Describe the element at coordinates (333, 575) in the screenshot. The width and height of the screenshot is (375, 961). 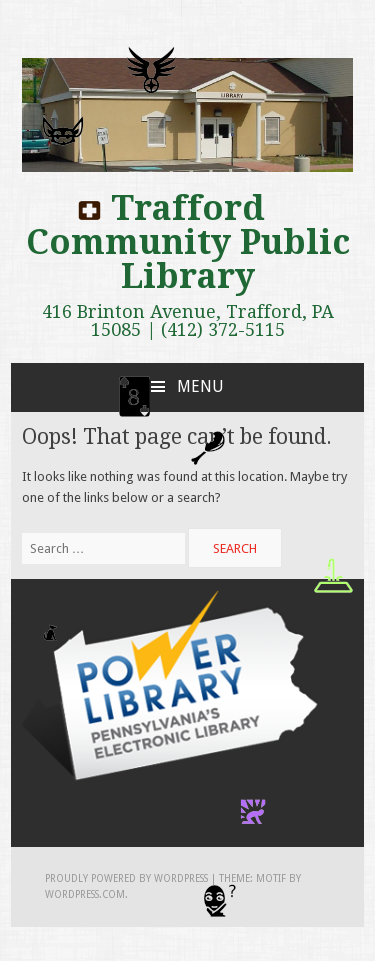
I see `kitchen or bathroom fixtures category` at that location.